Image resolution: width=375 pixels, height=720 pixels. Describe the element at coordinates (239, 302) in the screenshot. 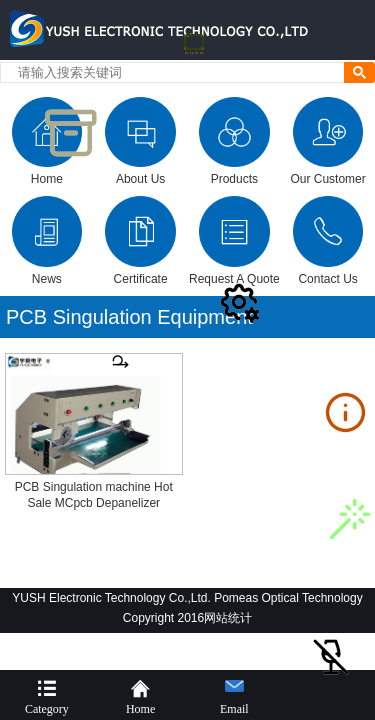

I see `access settings or preferences` at that location.